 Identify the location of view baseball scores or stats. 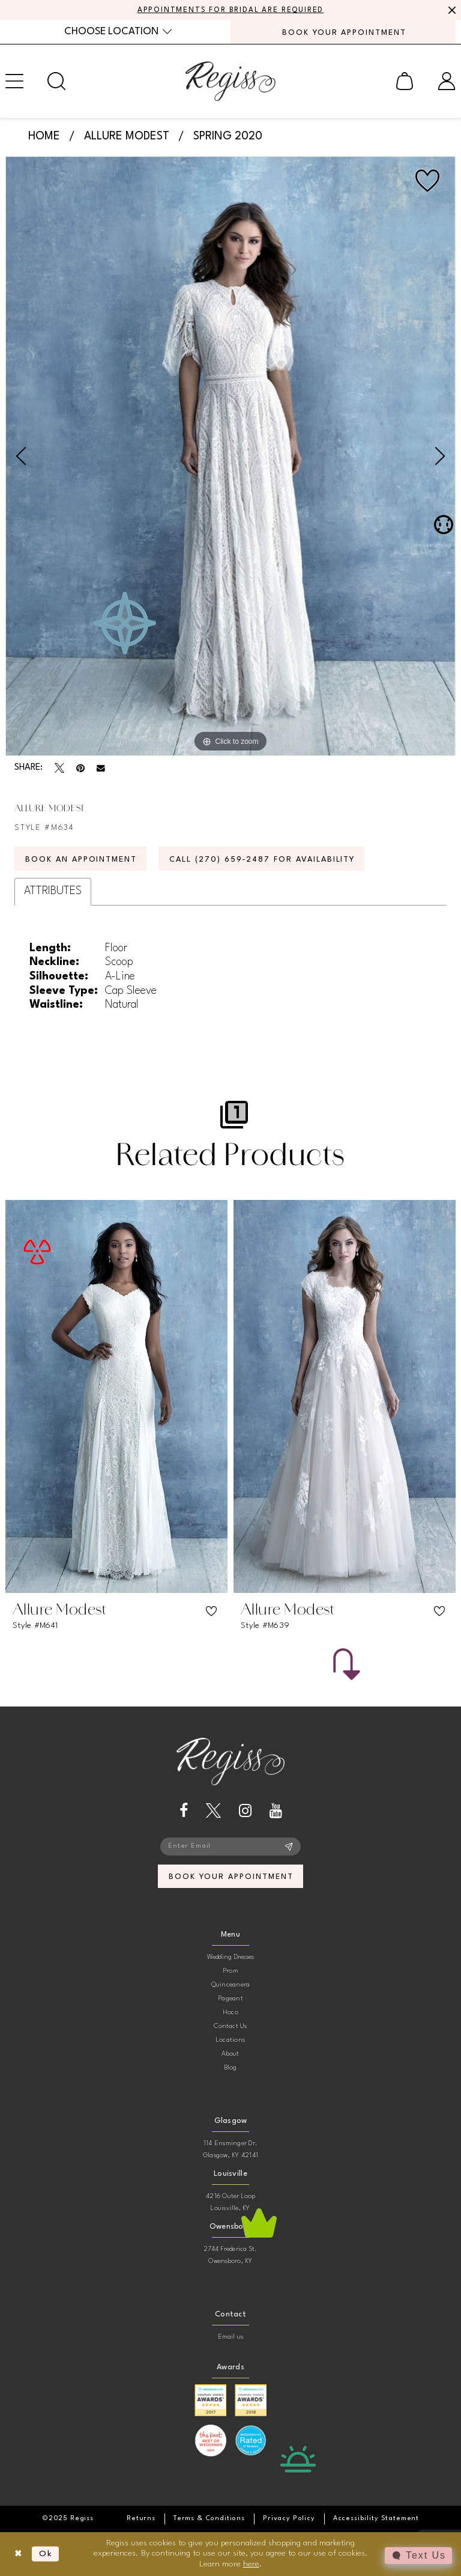
(444, 525).